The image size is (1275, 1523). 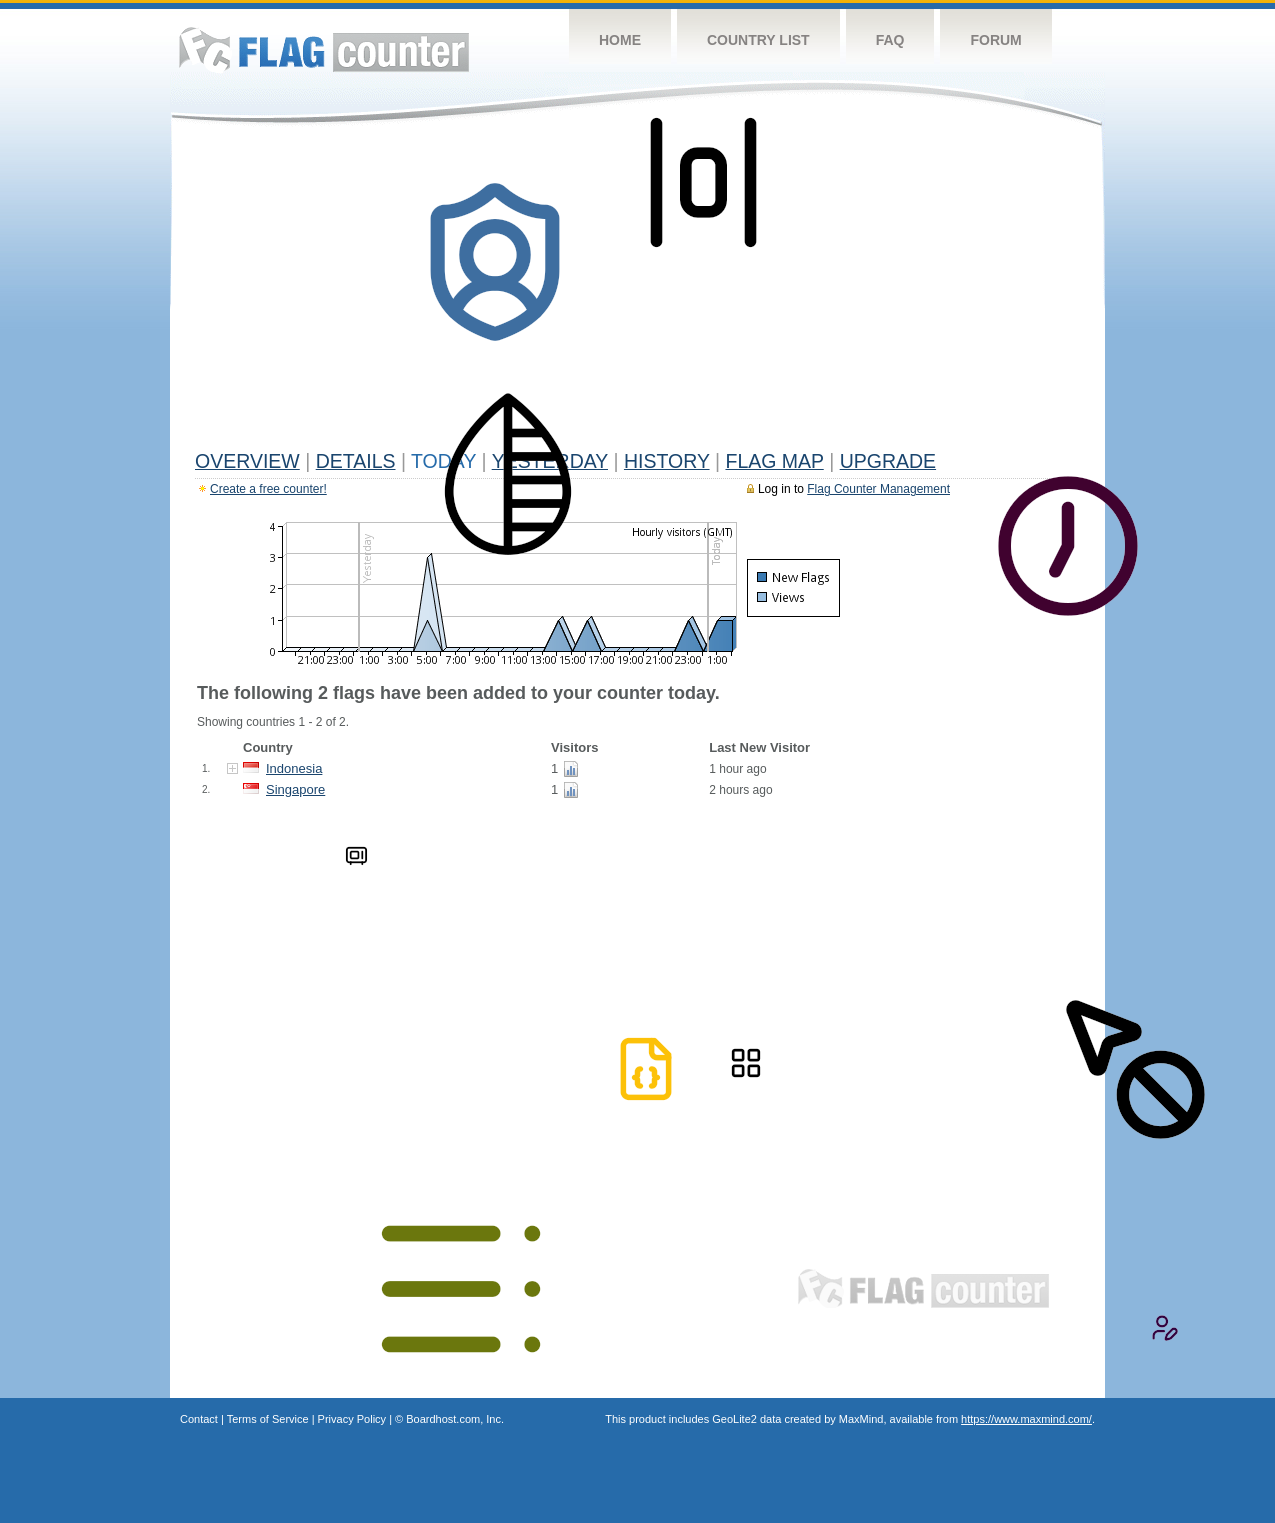 What do you see at coordinates (646, 1069) in the screenshot?
I see `view or open a JSON file` at bounding box center [646, 1069].